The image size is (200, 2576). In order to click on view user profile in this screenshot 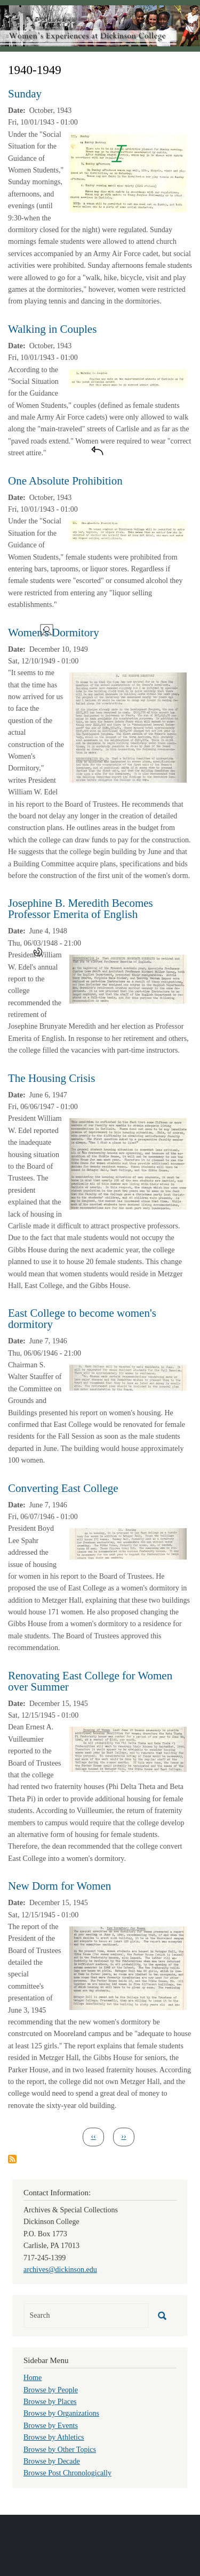, I will do `click(46, 629)`.